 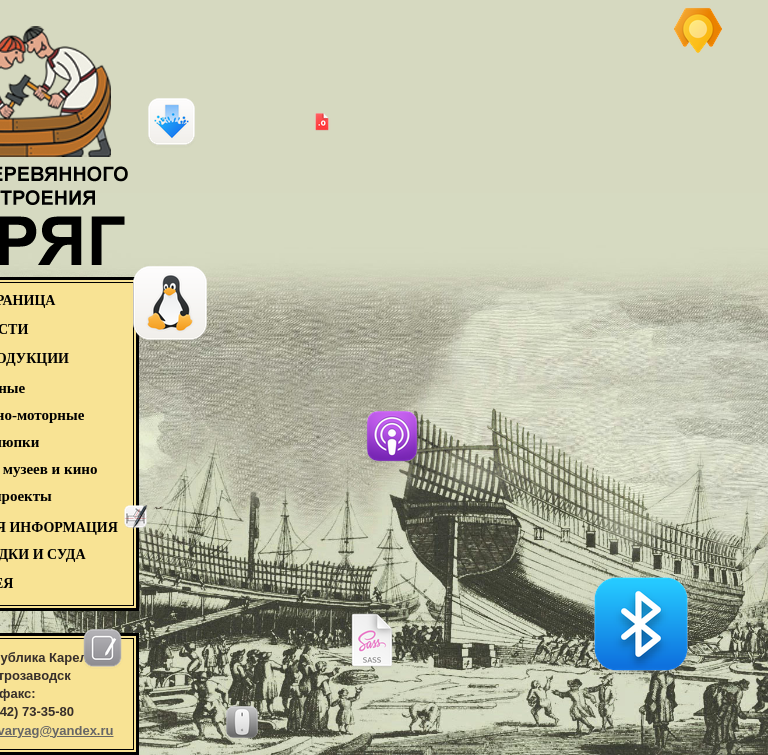 What do you see at coordinates (171, 121) in the screenshot?
I see `open ktorrent to manage torrent downloads` at bounding box center [171, 121].